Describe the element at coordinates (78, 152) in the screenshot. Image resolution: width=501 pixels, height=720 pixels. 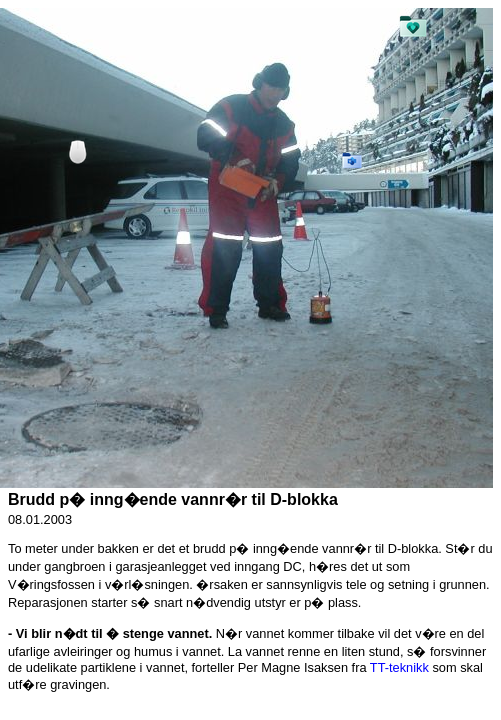
I see `mouse input device settings` at that location.